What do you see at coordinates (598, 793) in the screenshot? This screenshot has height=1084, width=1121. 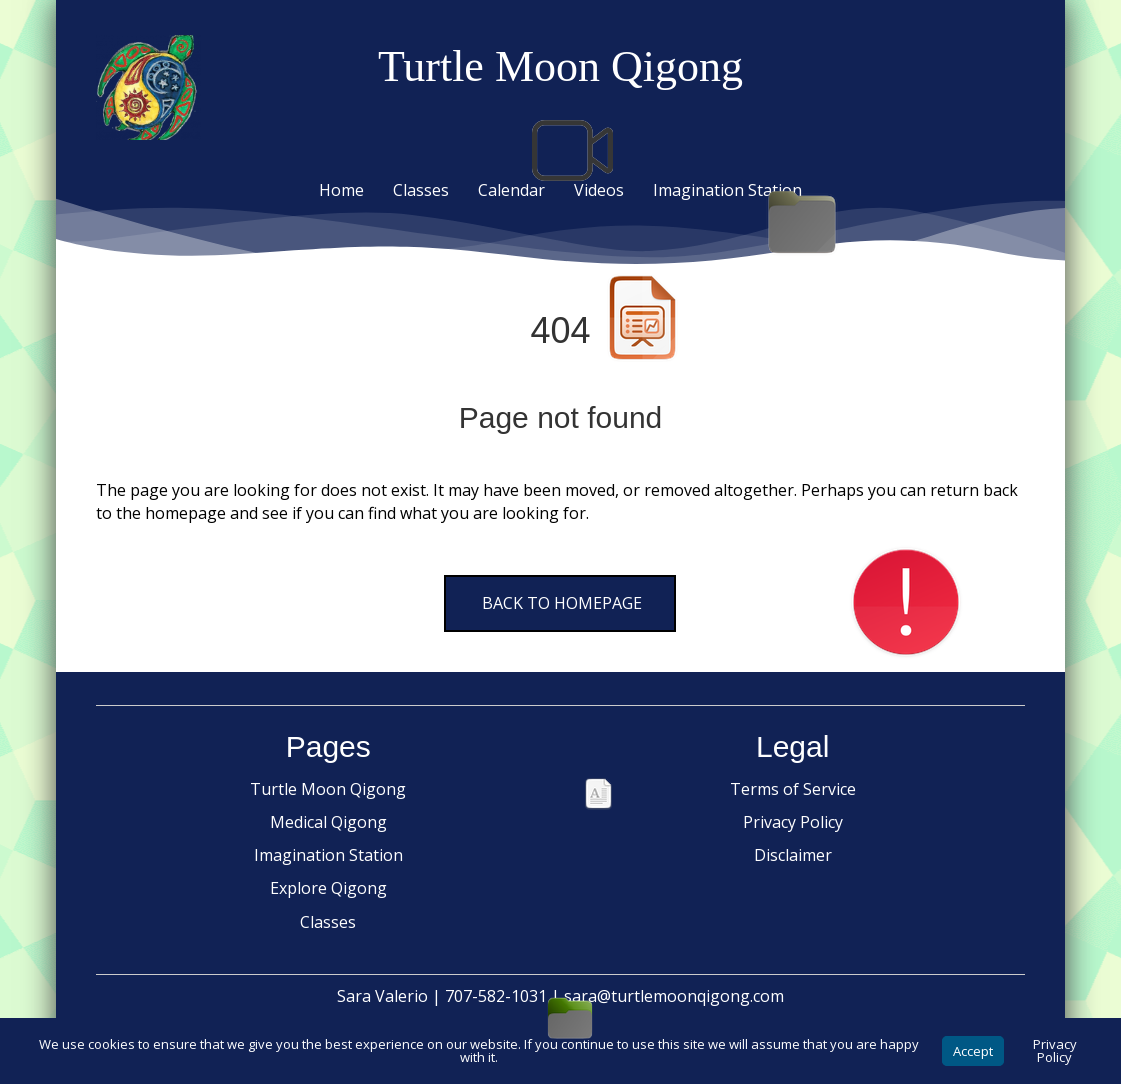 I see `open a rich text format document` at bounding box center [598, 793].